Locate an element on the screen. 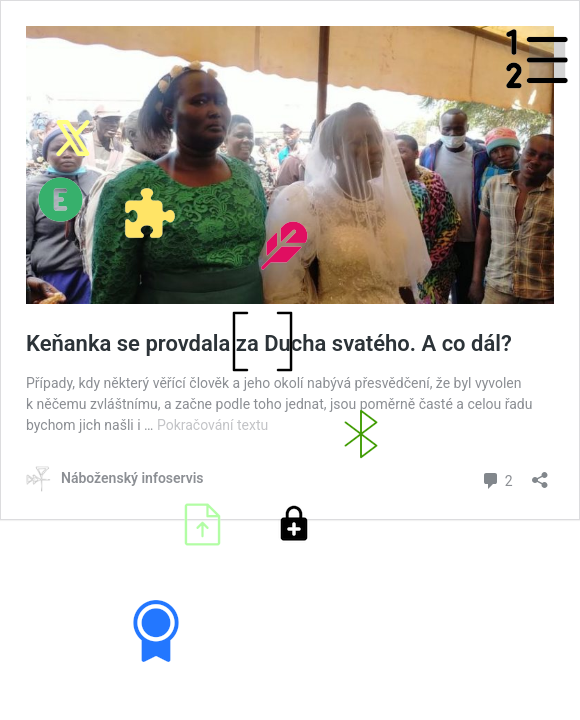 The width and height of the screenshot is (580, 720). compose a new post or message is located at coordinates (282, 246).